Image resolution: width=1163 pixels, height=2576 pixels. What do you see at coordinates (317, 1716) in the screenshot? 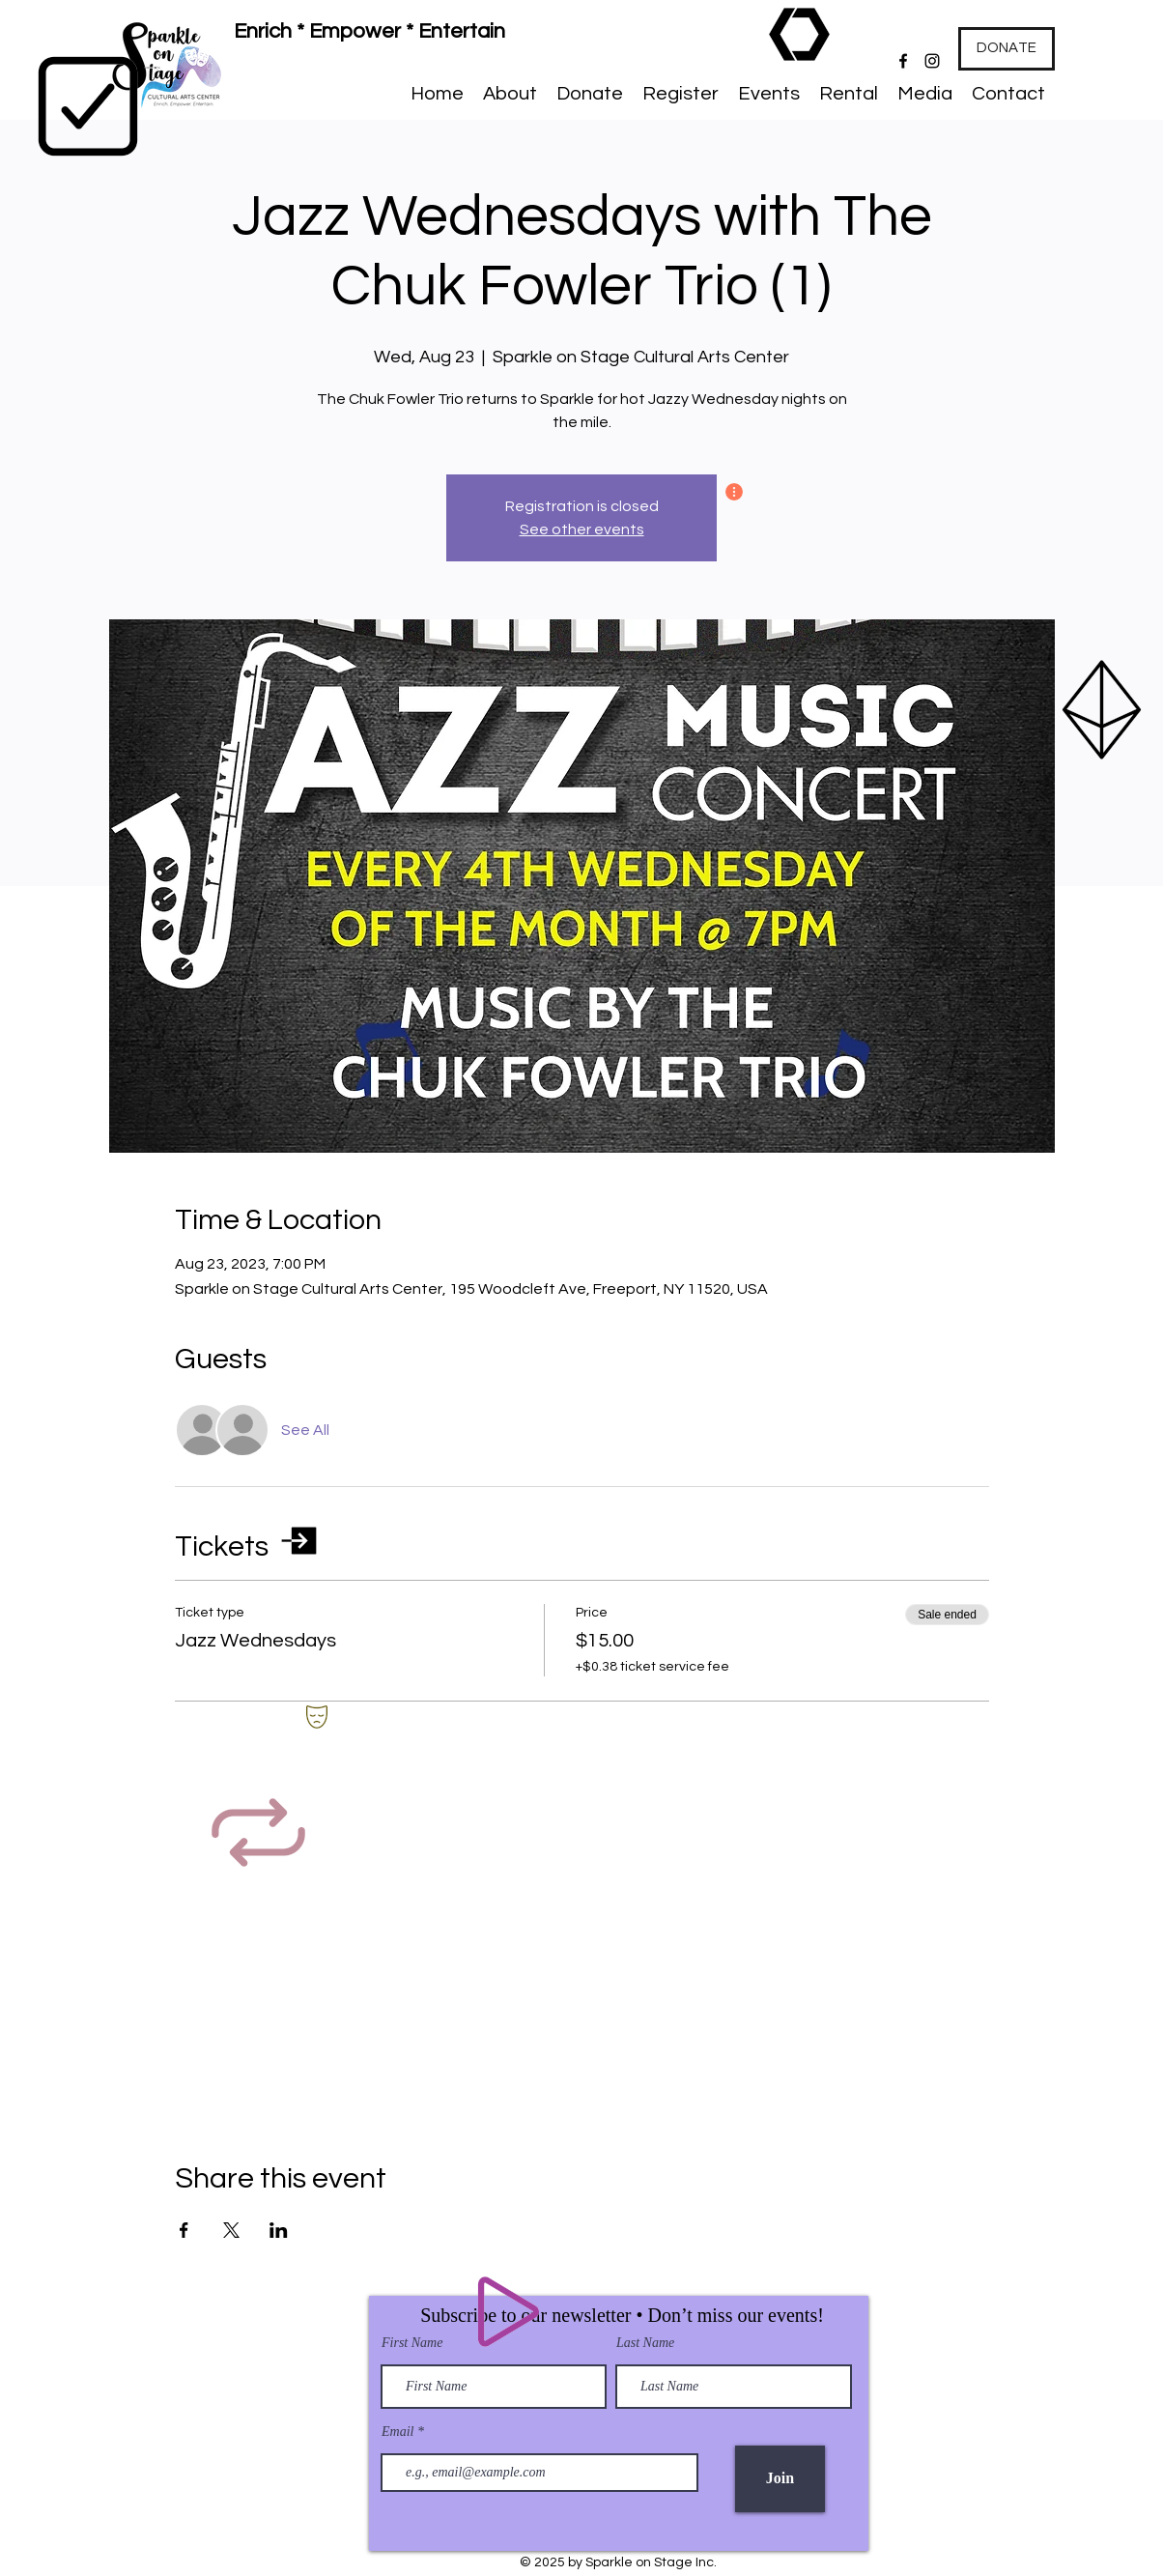
I see `select sad or tragedy theater mask` at bounding box center [317, 1716].